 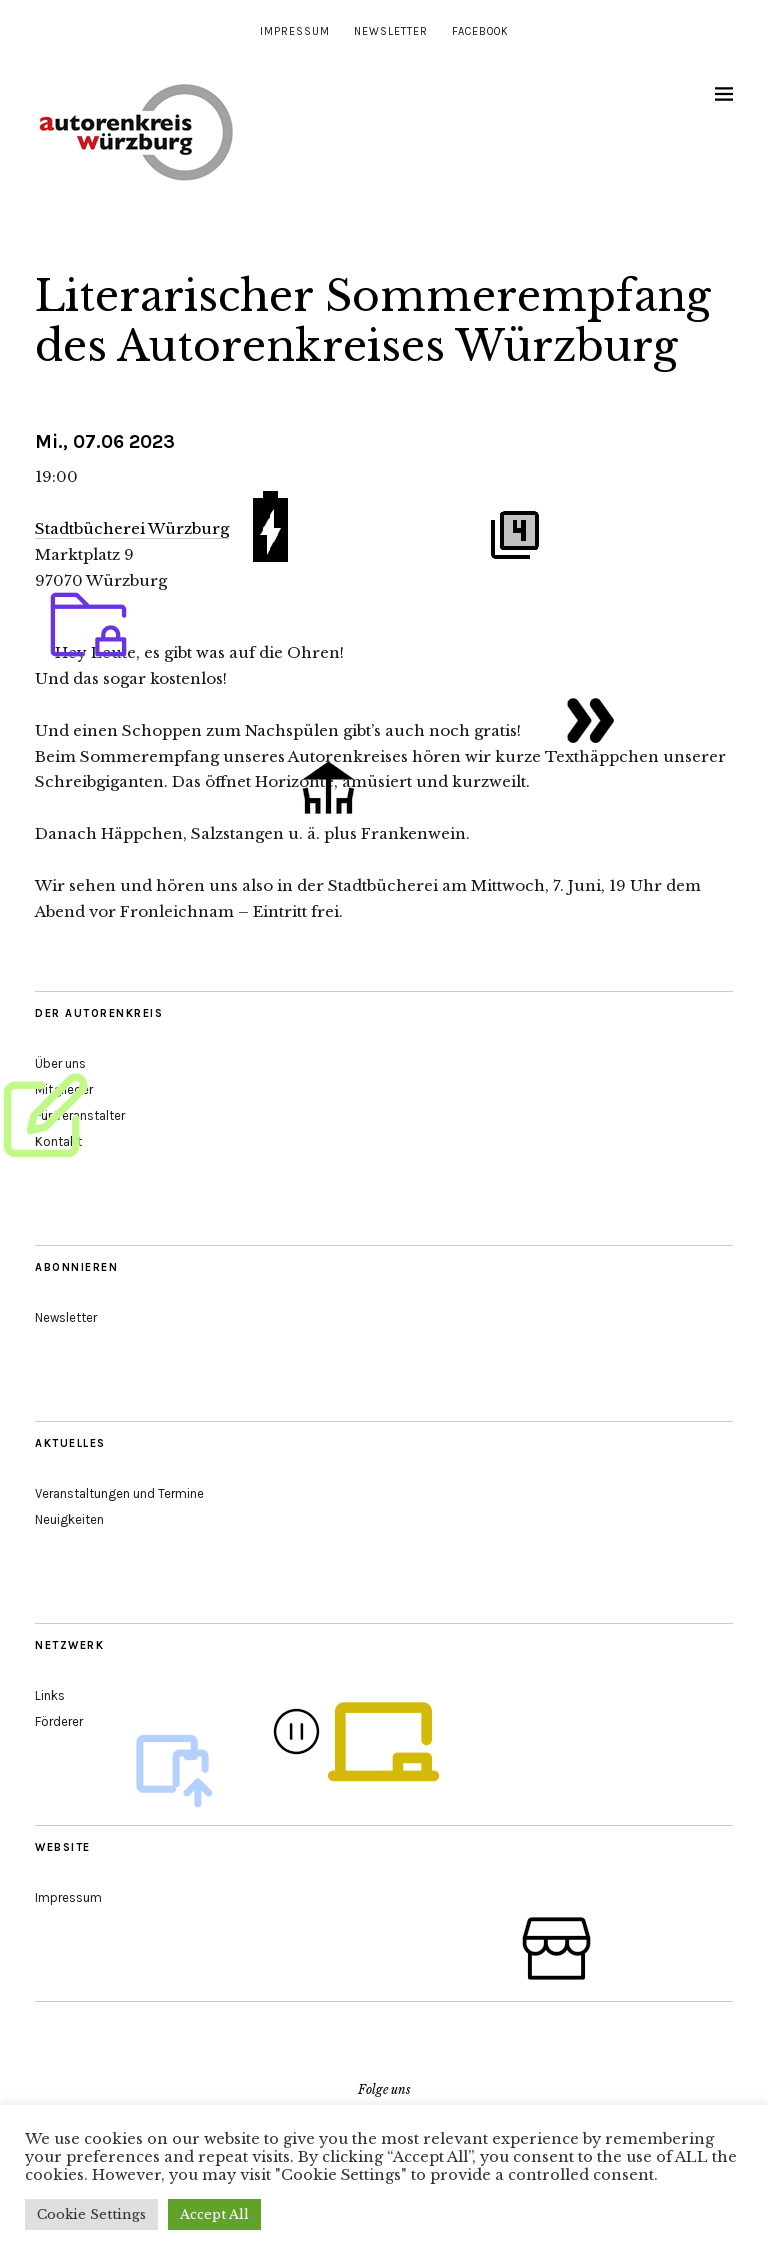 What do you see at coordinates (515, 535) in the screenshot?
I see `select 4 images or items` at bounding box center [515, 535].